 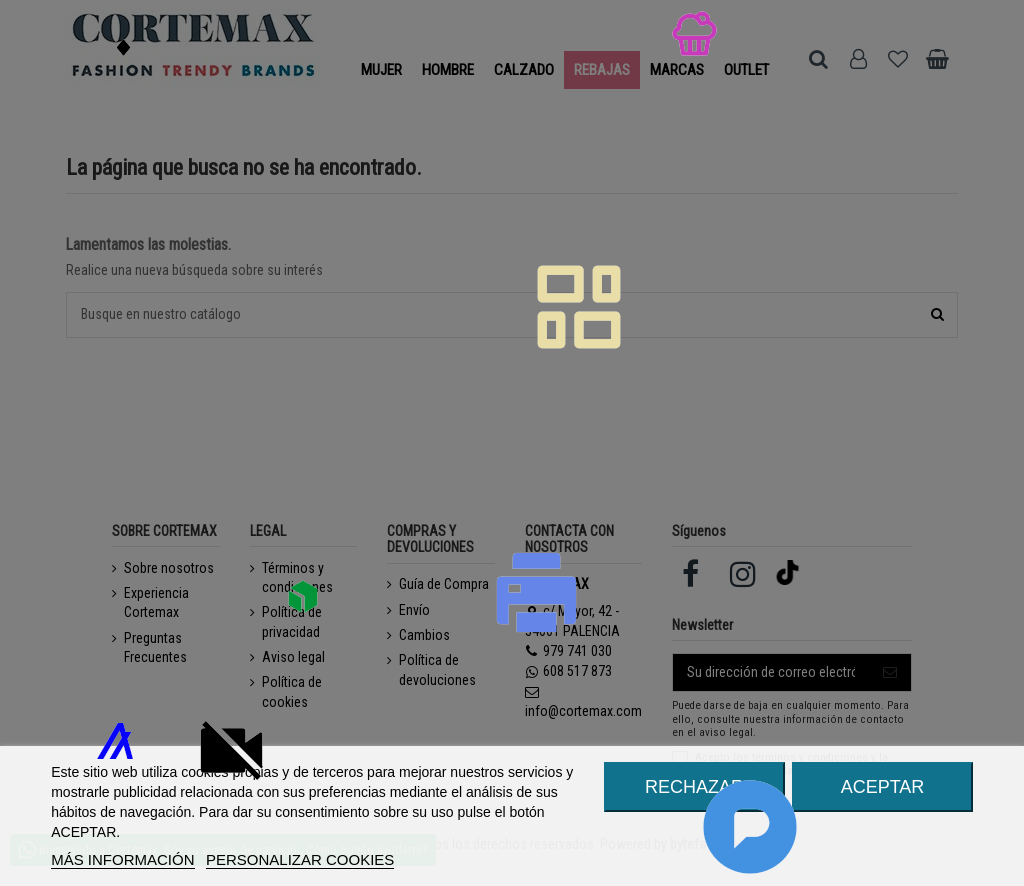 What do you see at coordinates (231, 750) in the screenshot?
I see `turn off camera or disable video` at bounding box center [231, 750].